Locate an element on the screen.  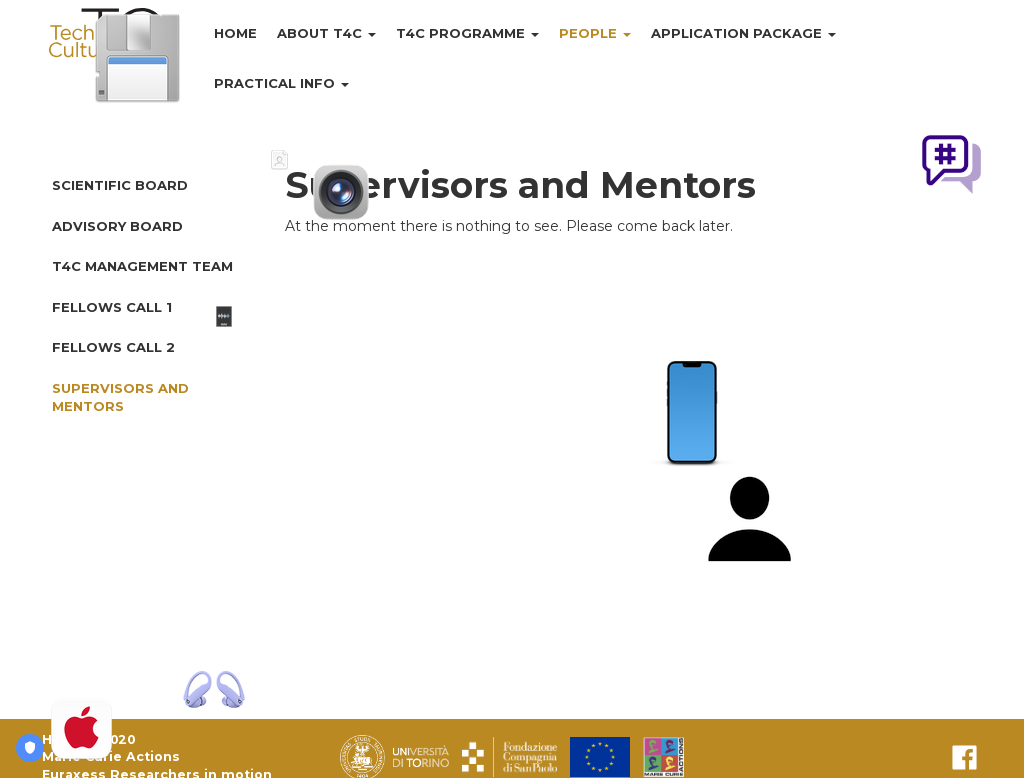
view document author information is located at coordinates (279, 159).